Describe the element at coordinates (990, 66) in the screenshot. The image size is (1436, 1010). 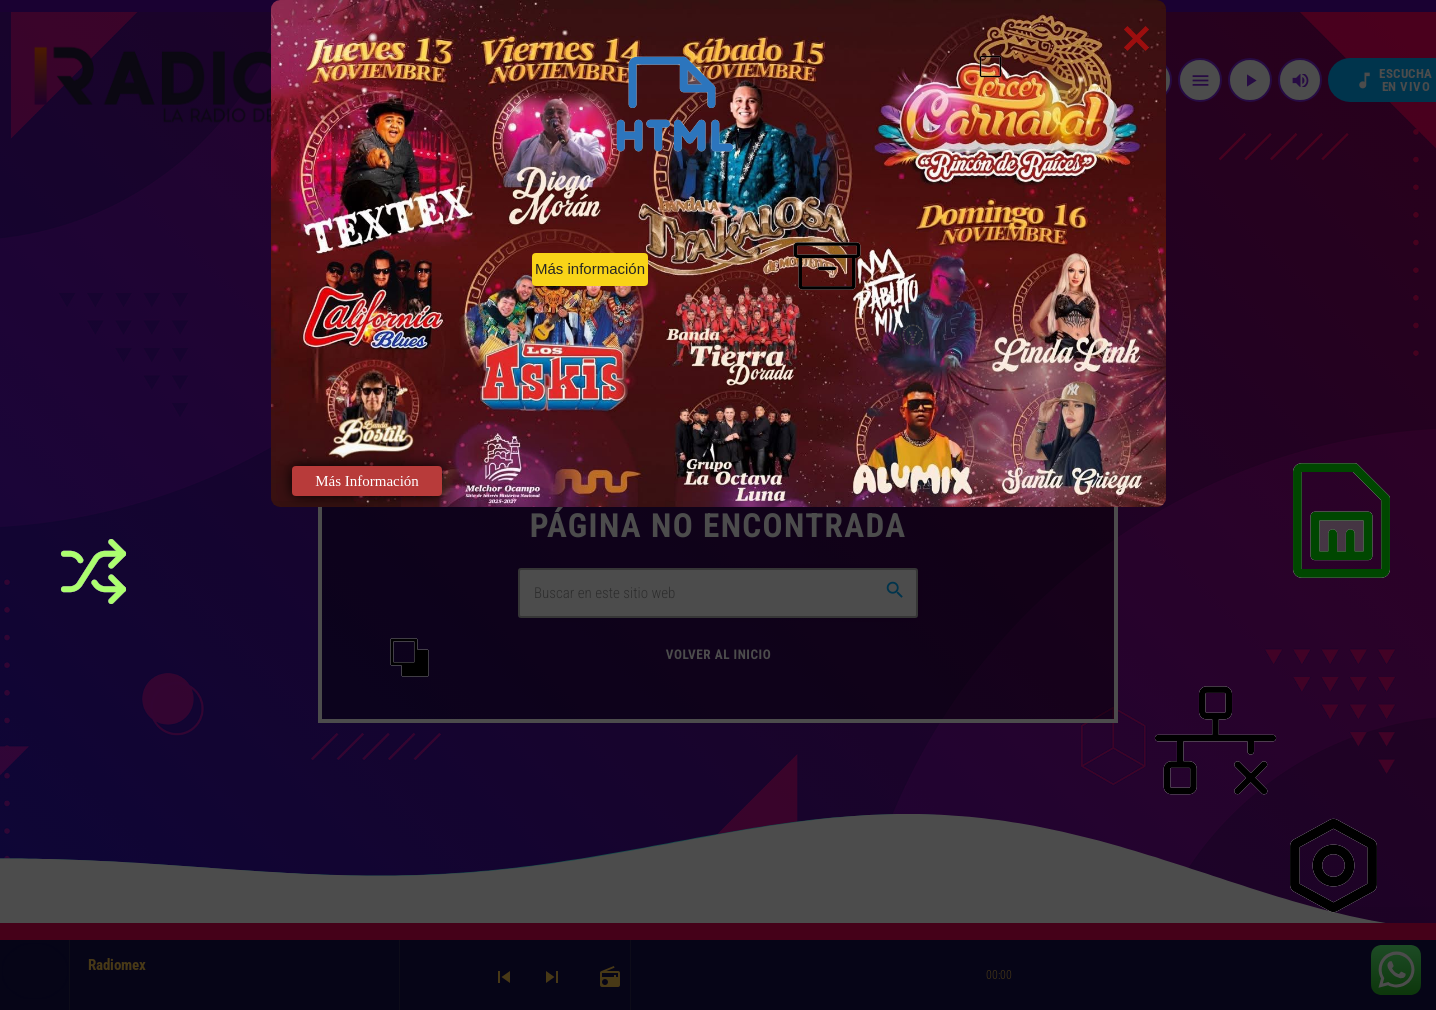
I see `stop media playback` at that location.